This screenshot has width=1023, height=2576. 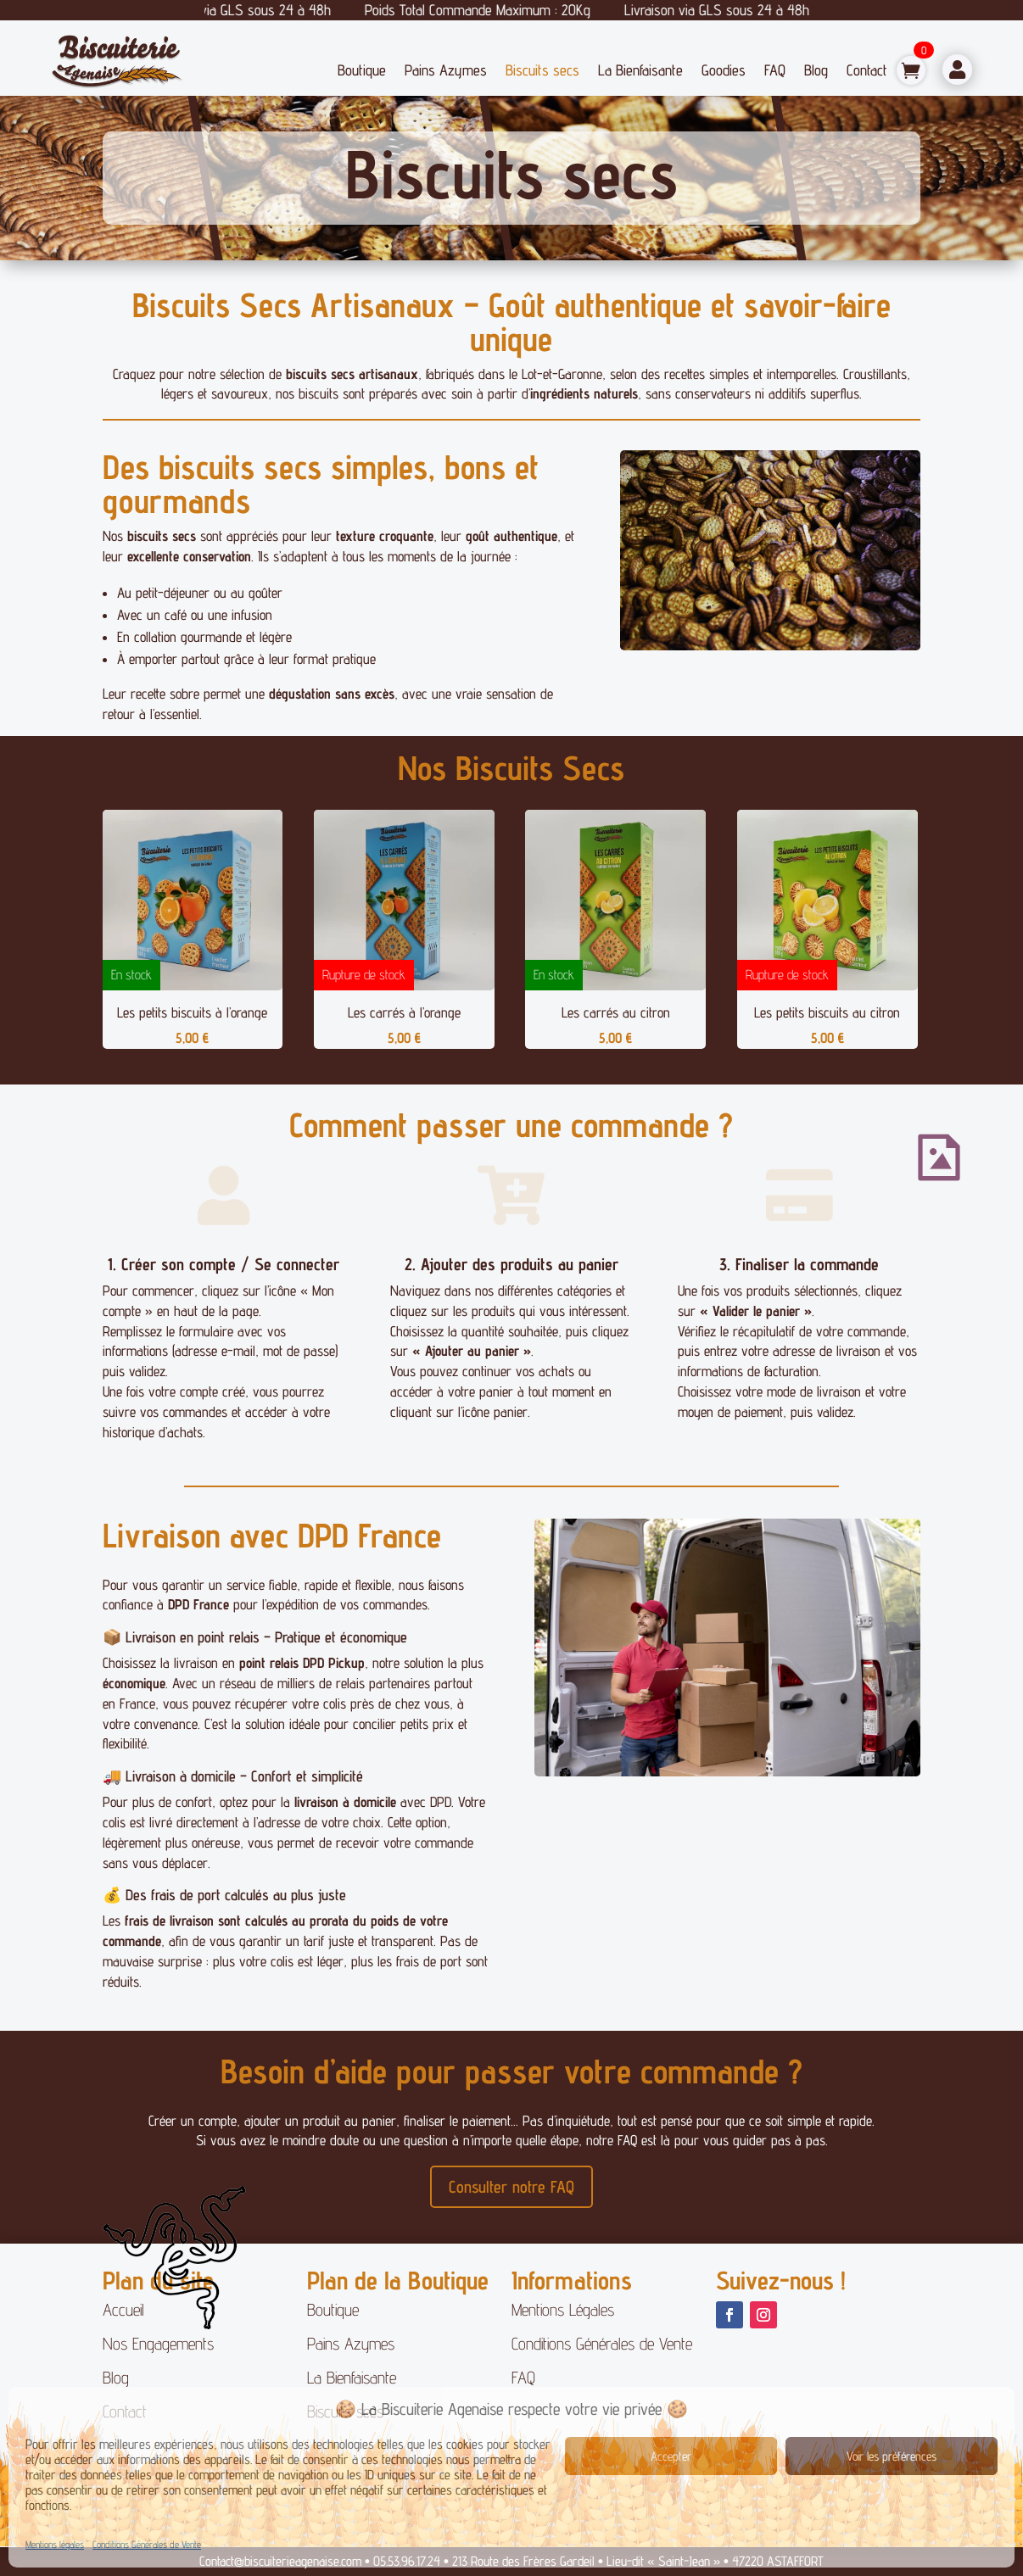 I want to click on view image file, so click(x=939, y=1157).